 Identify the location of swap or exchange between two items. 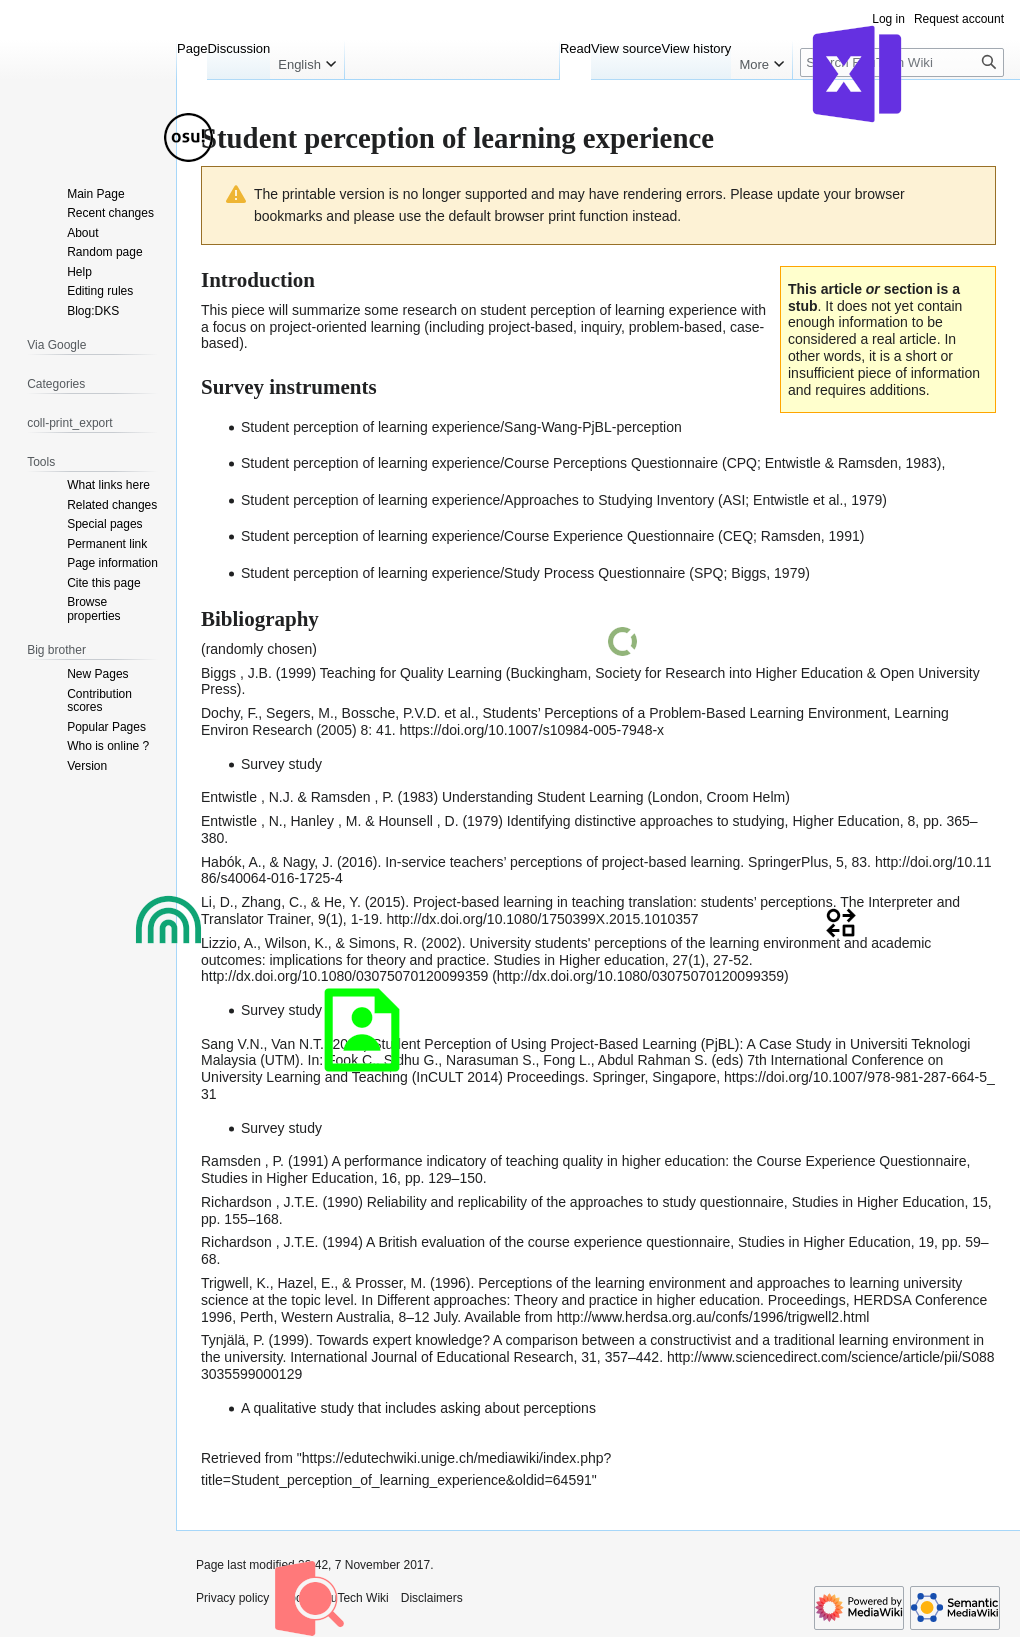
(841, 923).